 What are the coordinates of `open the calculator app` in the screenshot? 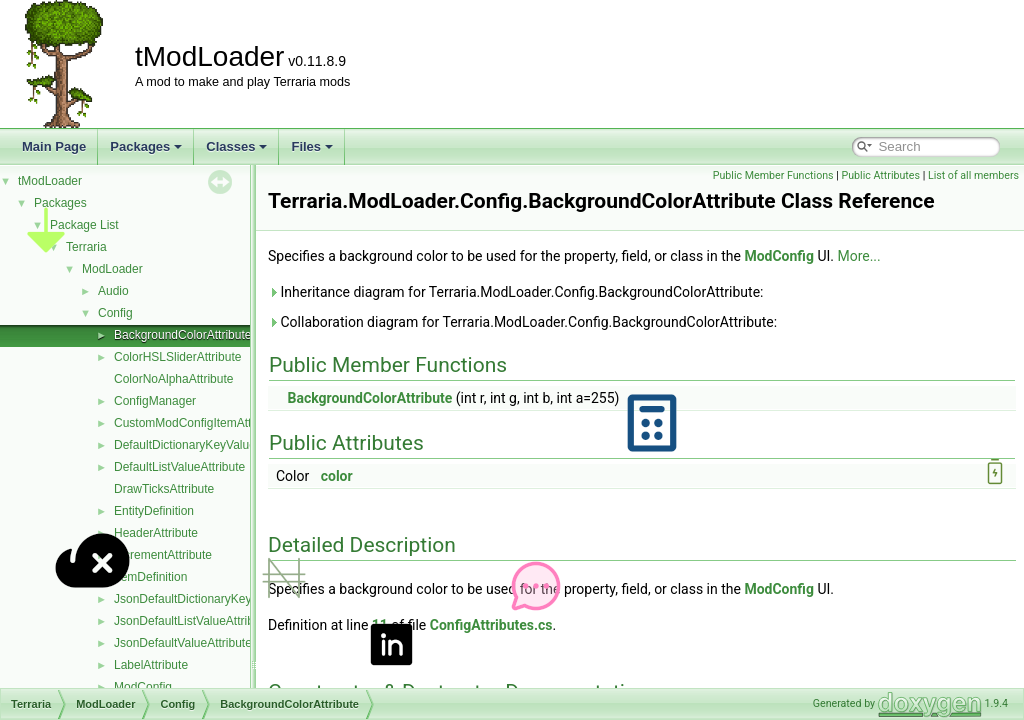 It's located at (652, 423).